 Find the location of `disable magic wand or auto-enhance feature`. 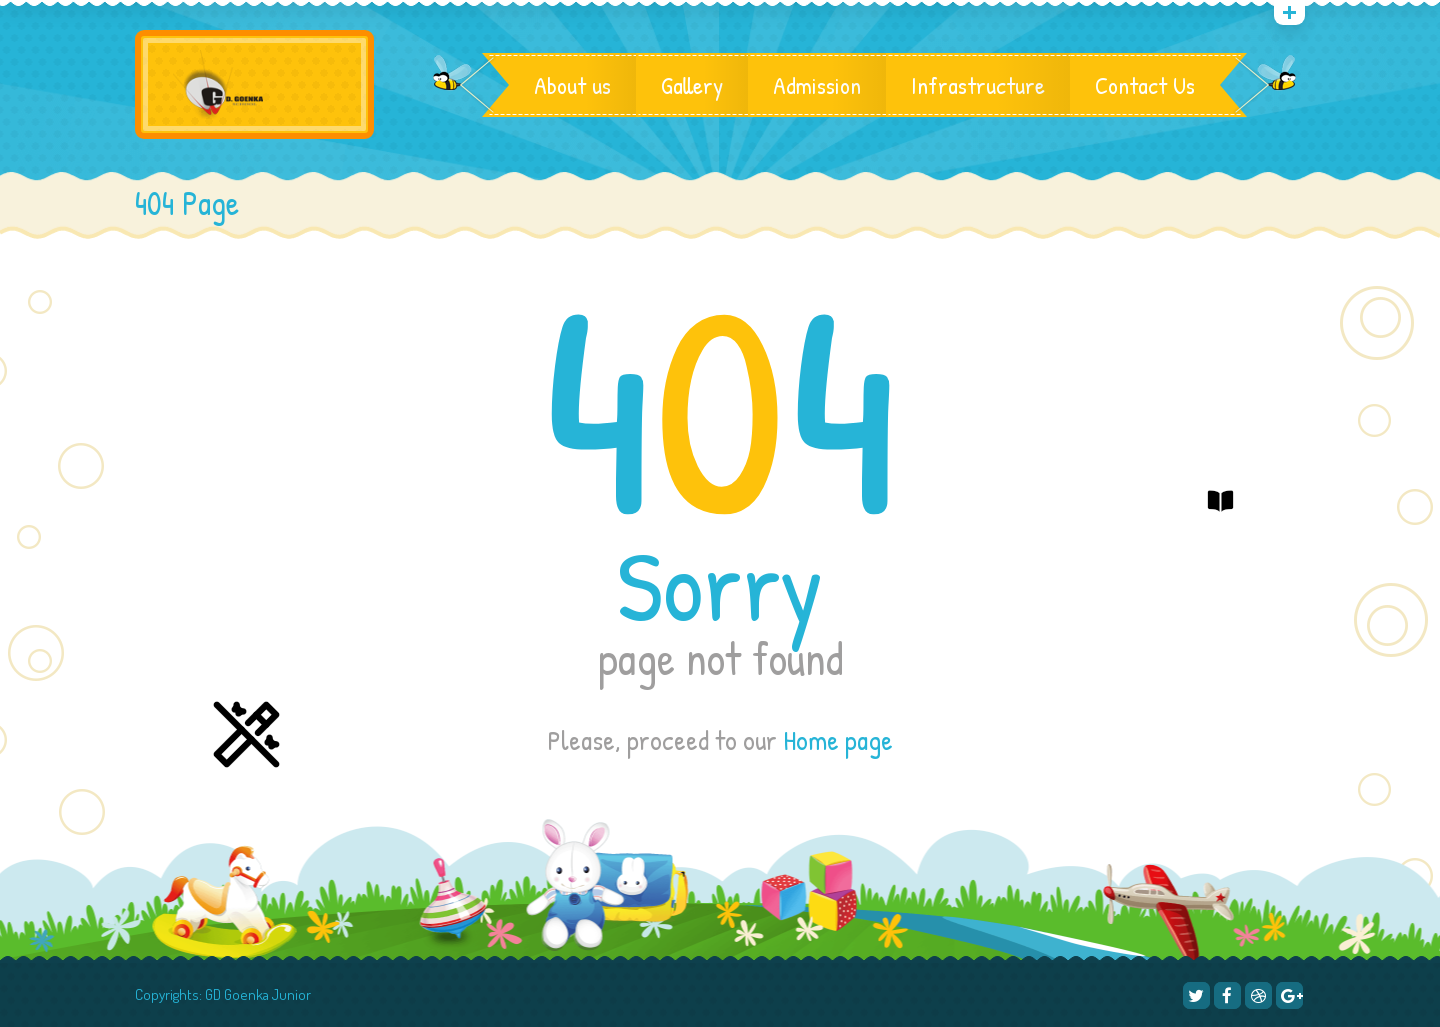

disable magic wand or auto-enhance feature is located at coordinates (246, 734).